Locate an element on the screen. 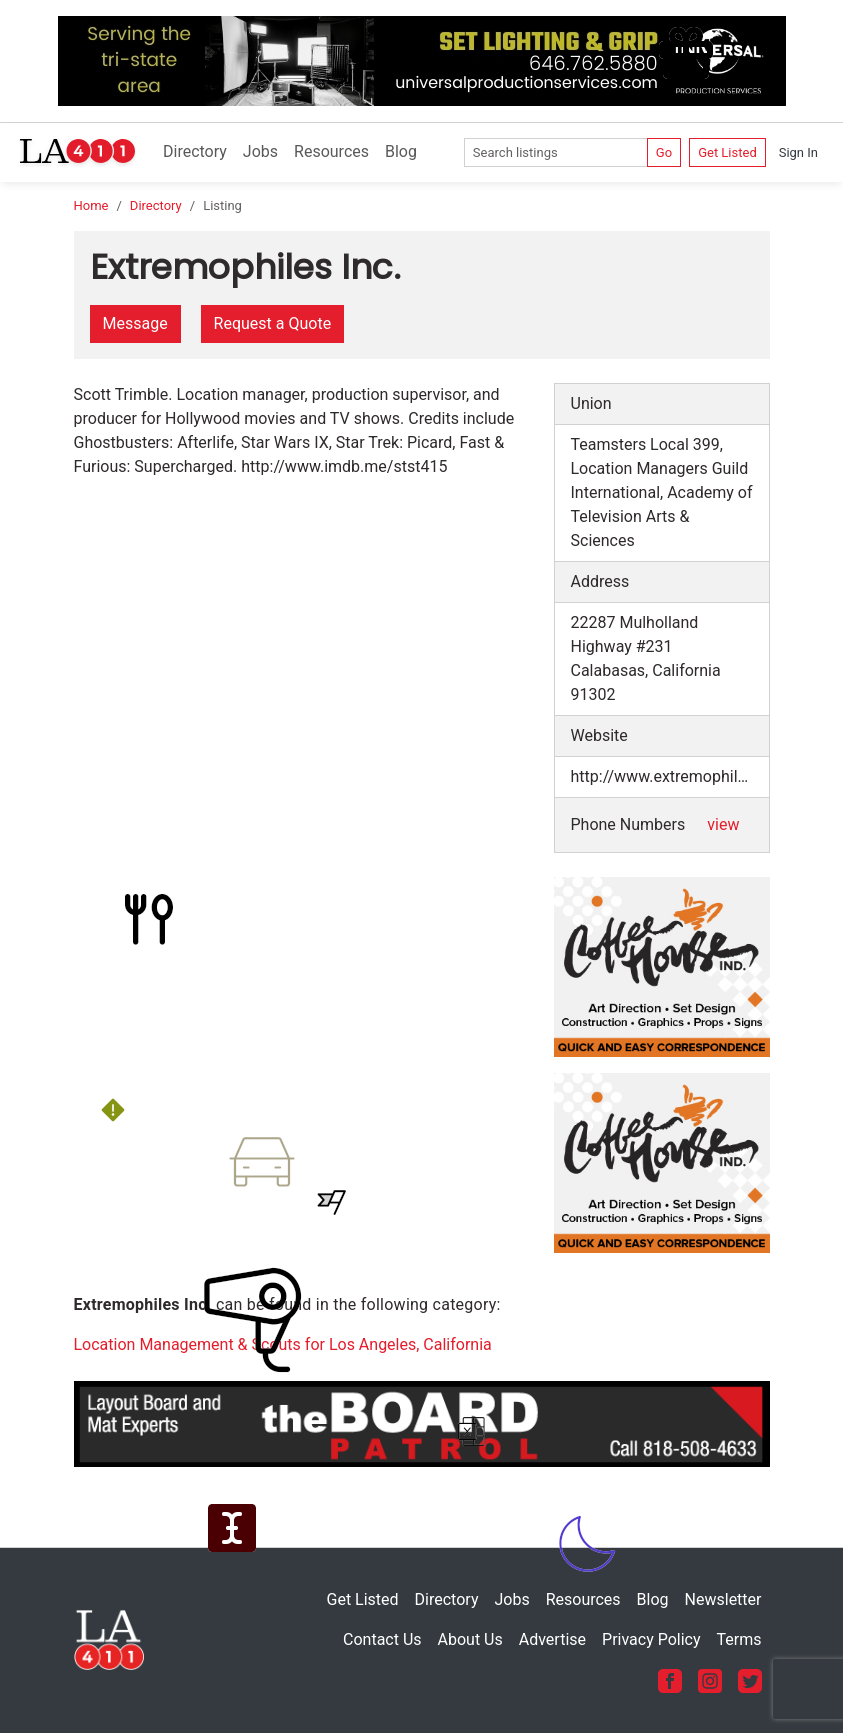 Image resolution: width=843 pixels, height=1733 pixels. flag or bookmark an item is located at coordinates (331, 1201).